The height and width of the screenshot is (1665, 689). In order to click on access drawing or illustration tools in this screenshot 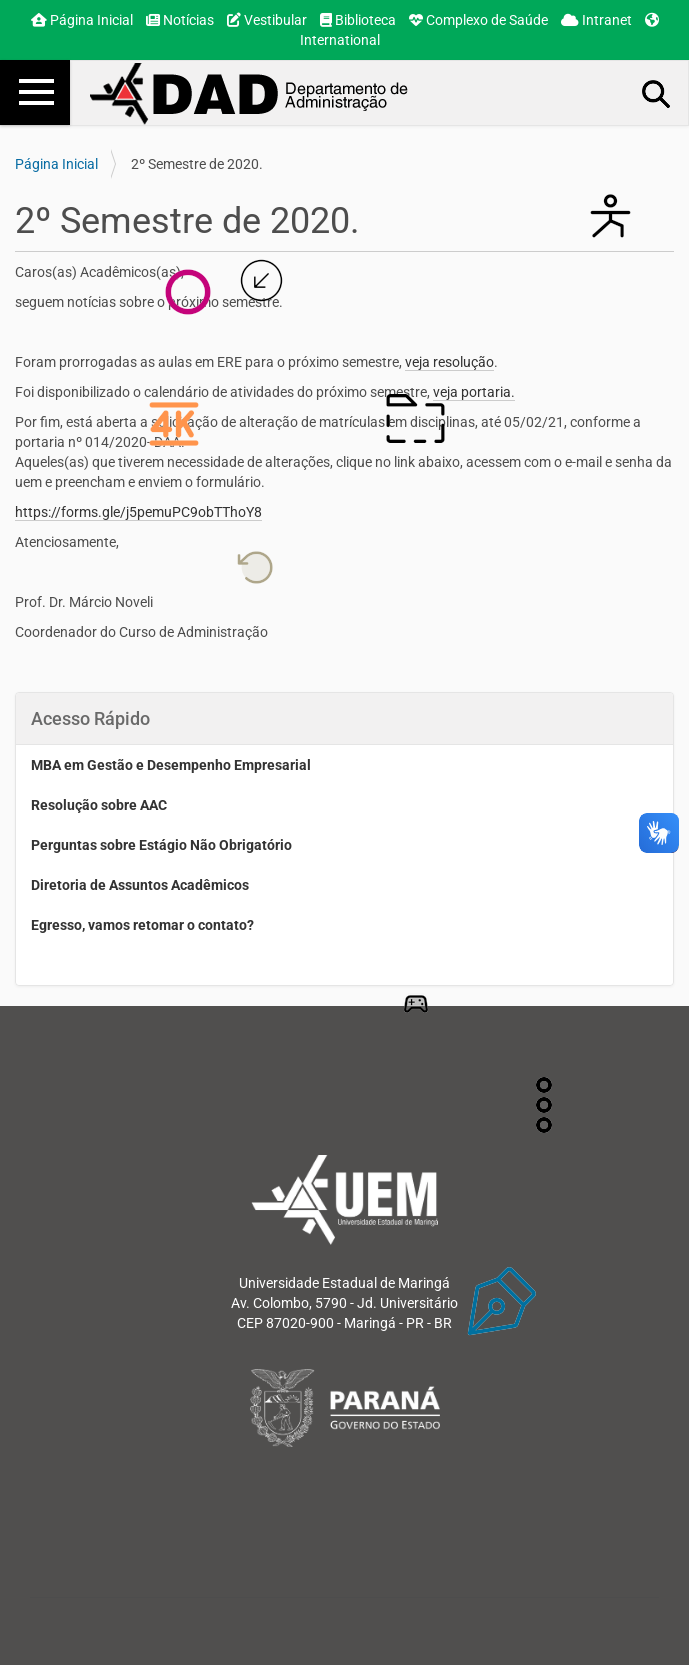, I will do `click(498, 1305)`.